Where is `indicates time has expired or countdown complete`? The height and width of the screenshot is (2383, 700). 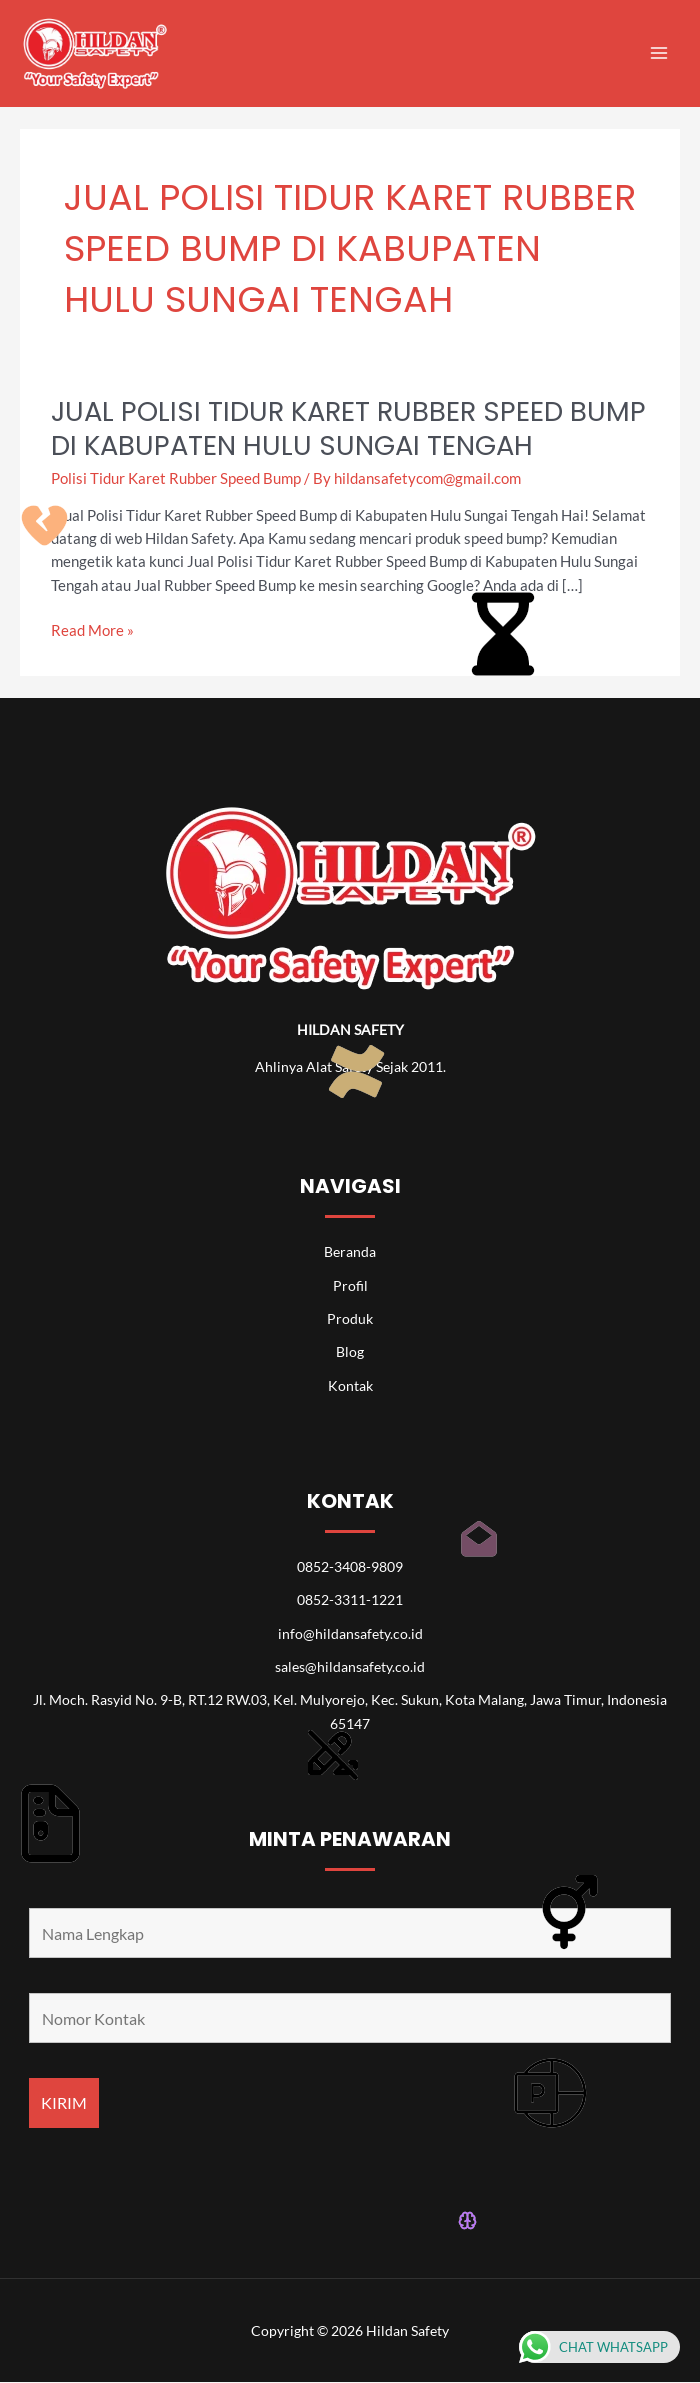 indicates time has expired or countdown complete is located at coordinates (503, 634).